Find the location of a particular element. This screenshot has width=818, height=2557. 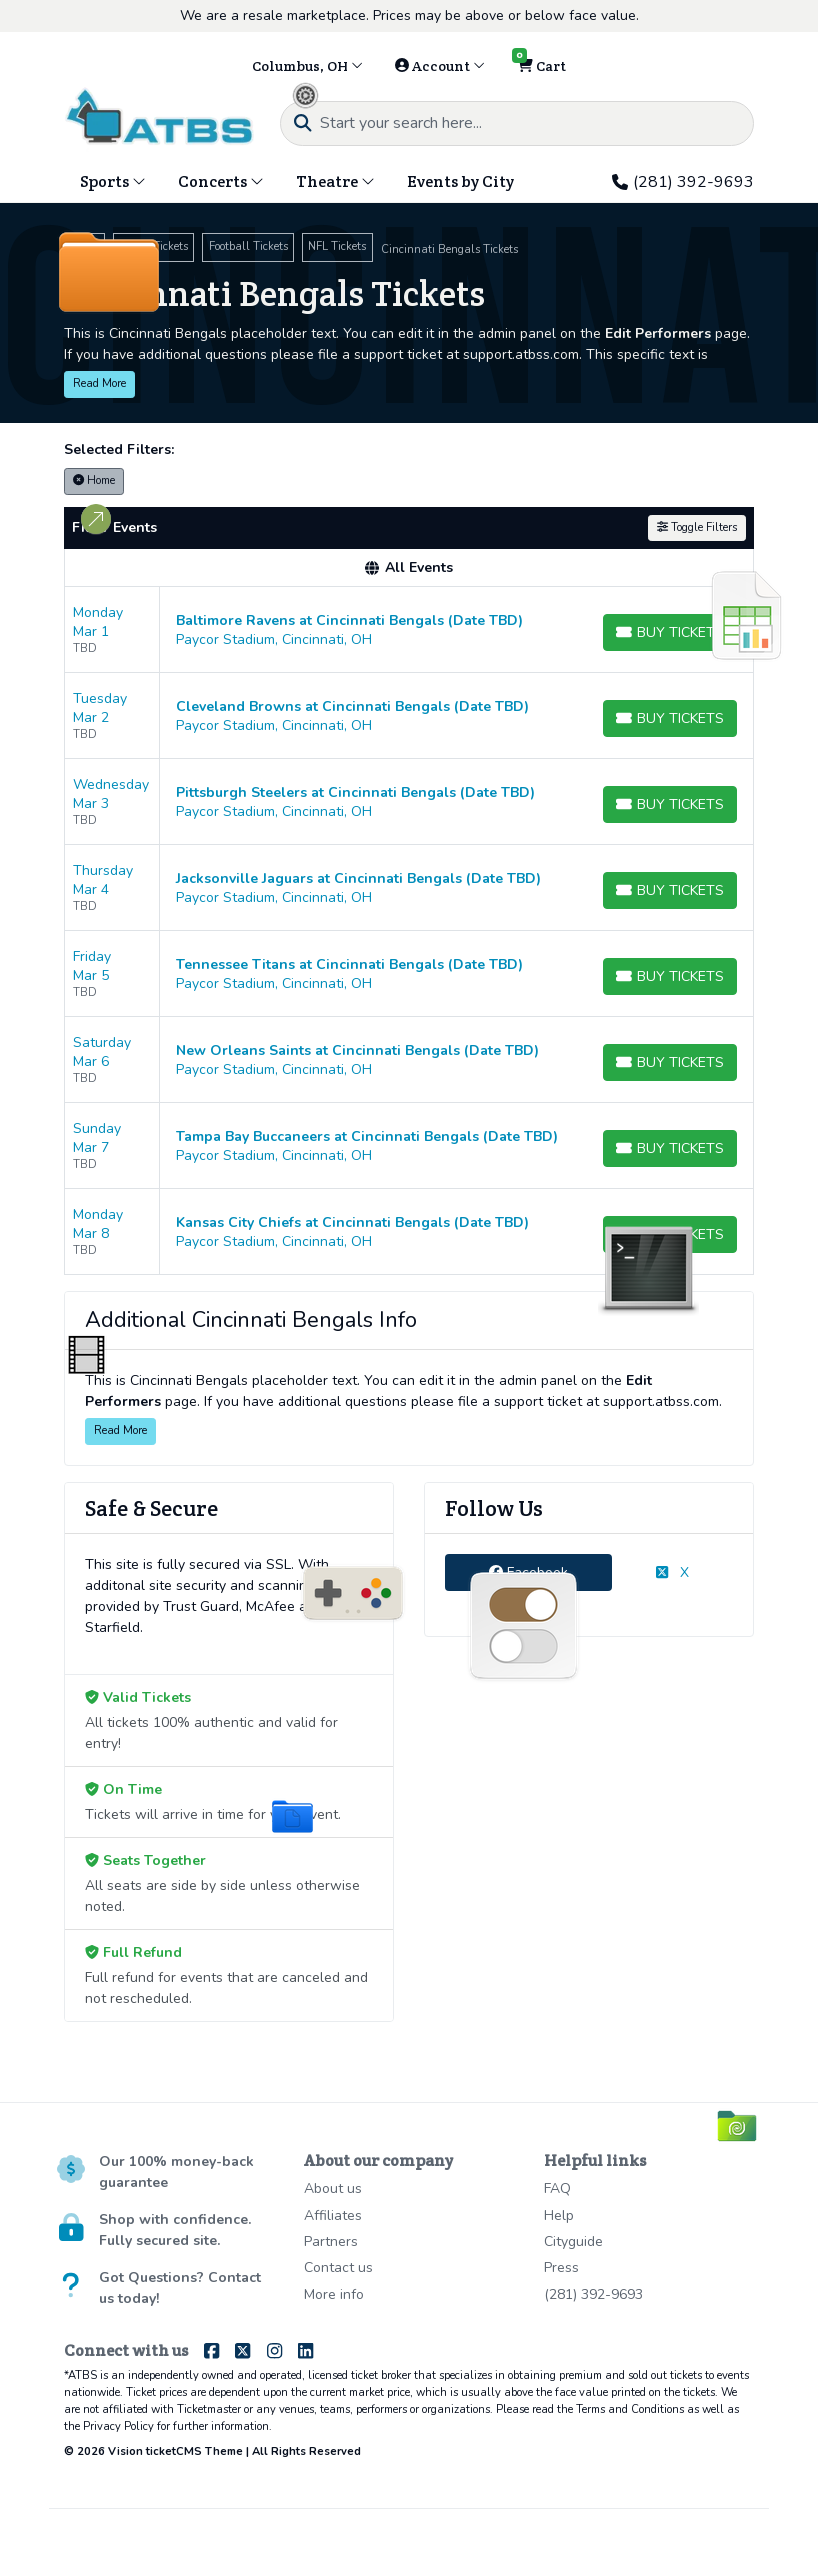

access your movies folder in the sidebar is located at coordinates (86, 1354).